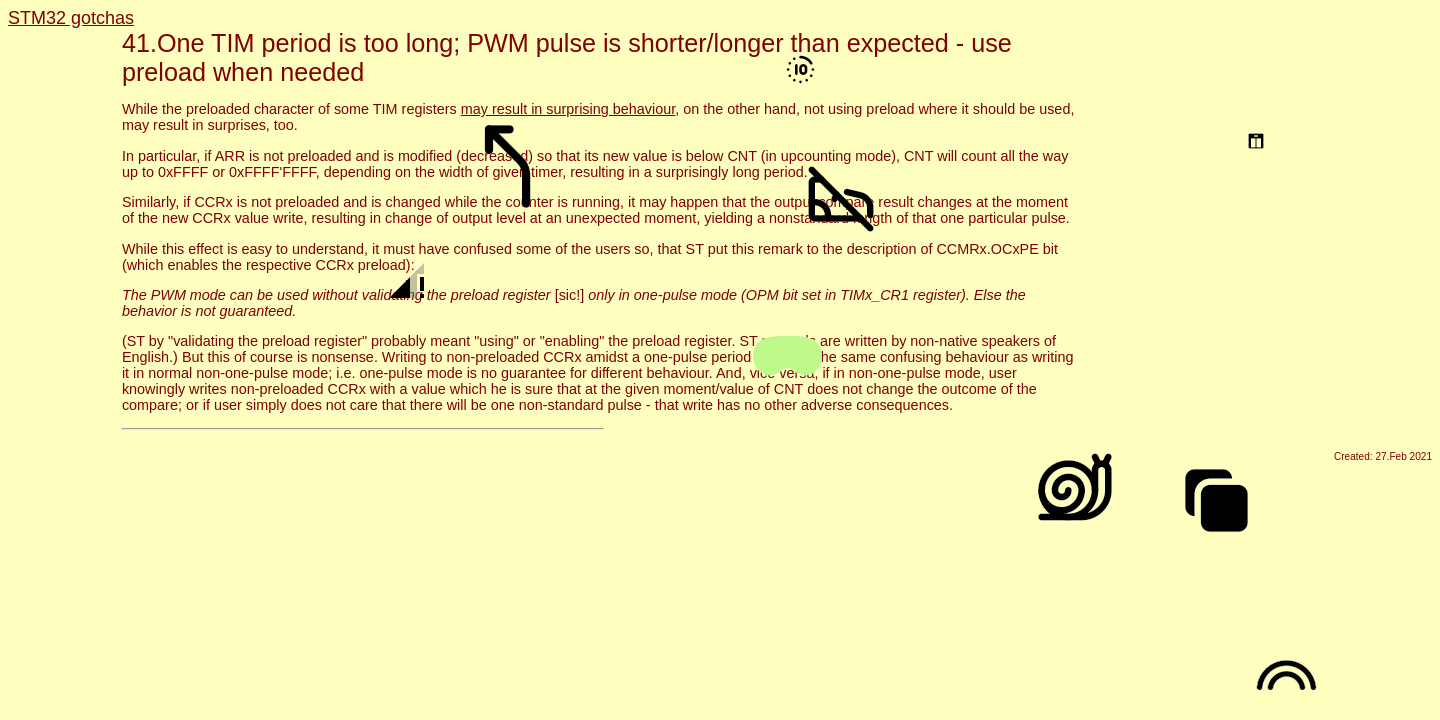  Describe the element at coordinates (1256, 141) in the screenshot. I see `indicates elevator access or location` at that location.